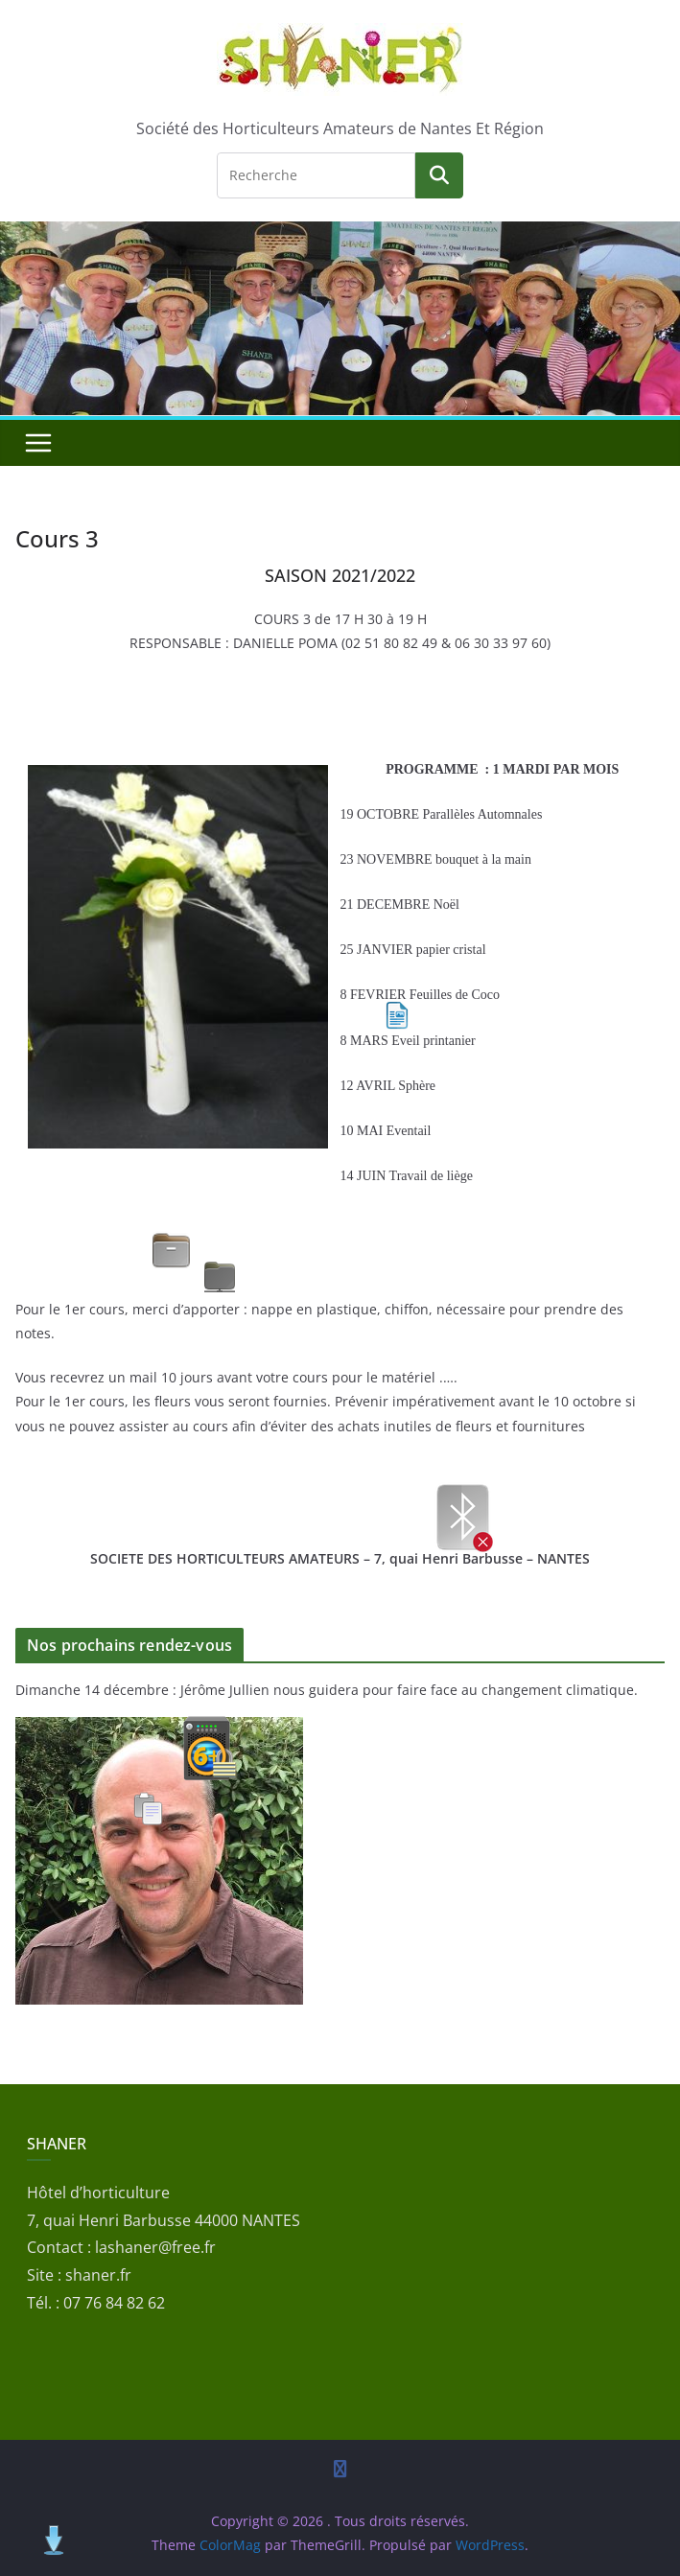 The image size is (680, 2576). Describe the element at coordinates (54, 2541) in the screenshot. I see `save file with a new name or location` at that location.